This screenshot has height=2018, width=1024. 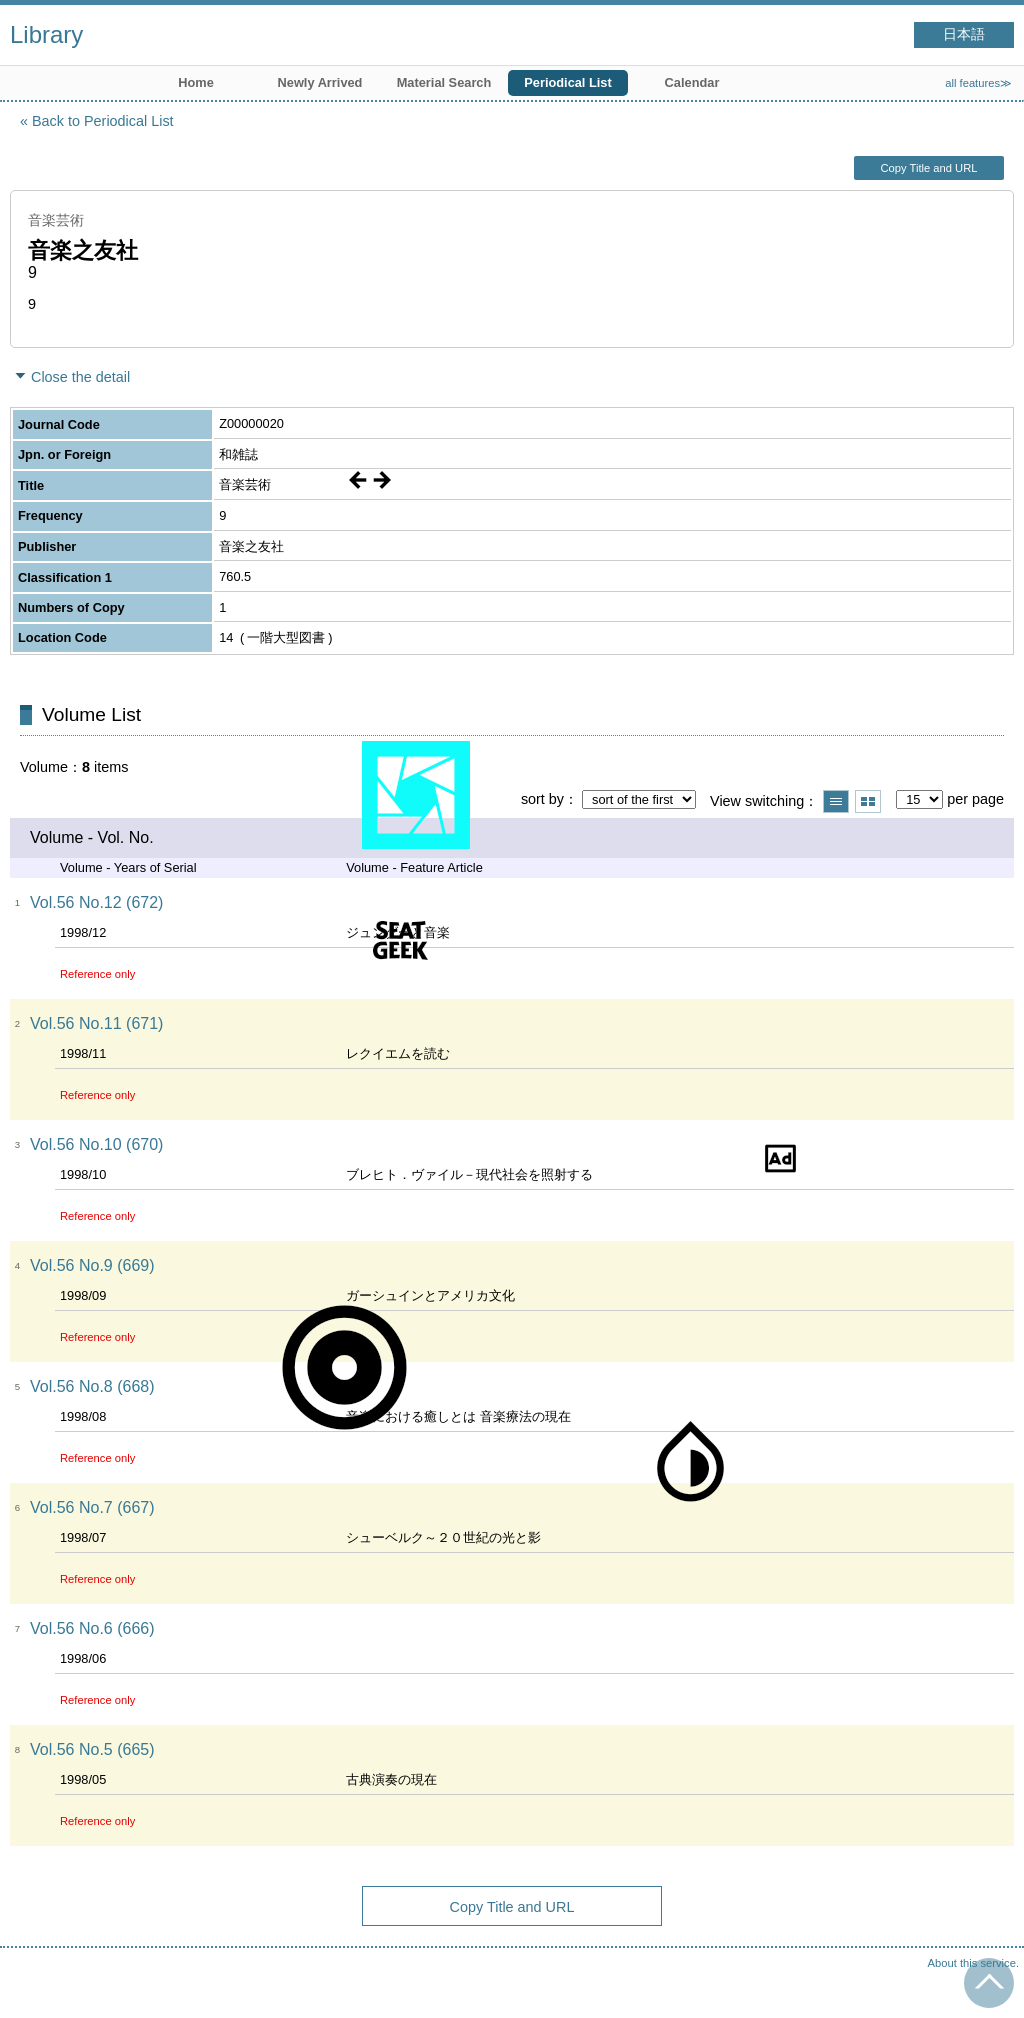 What do you see at coordinates (690, 1464) in the screenshot?
I see `adjust color contrast settings` at bounding box center [690, 1464].